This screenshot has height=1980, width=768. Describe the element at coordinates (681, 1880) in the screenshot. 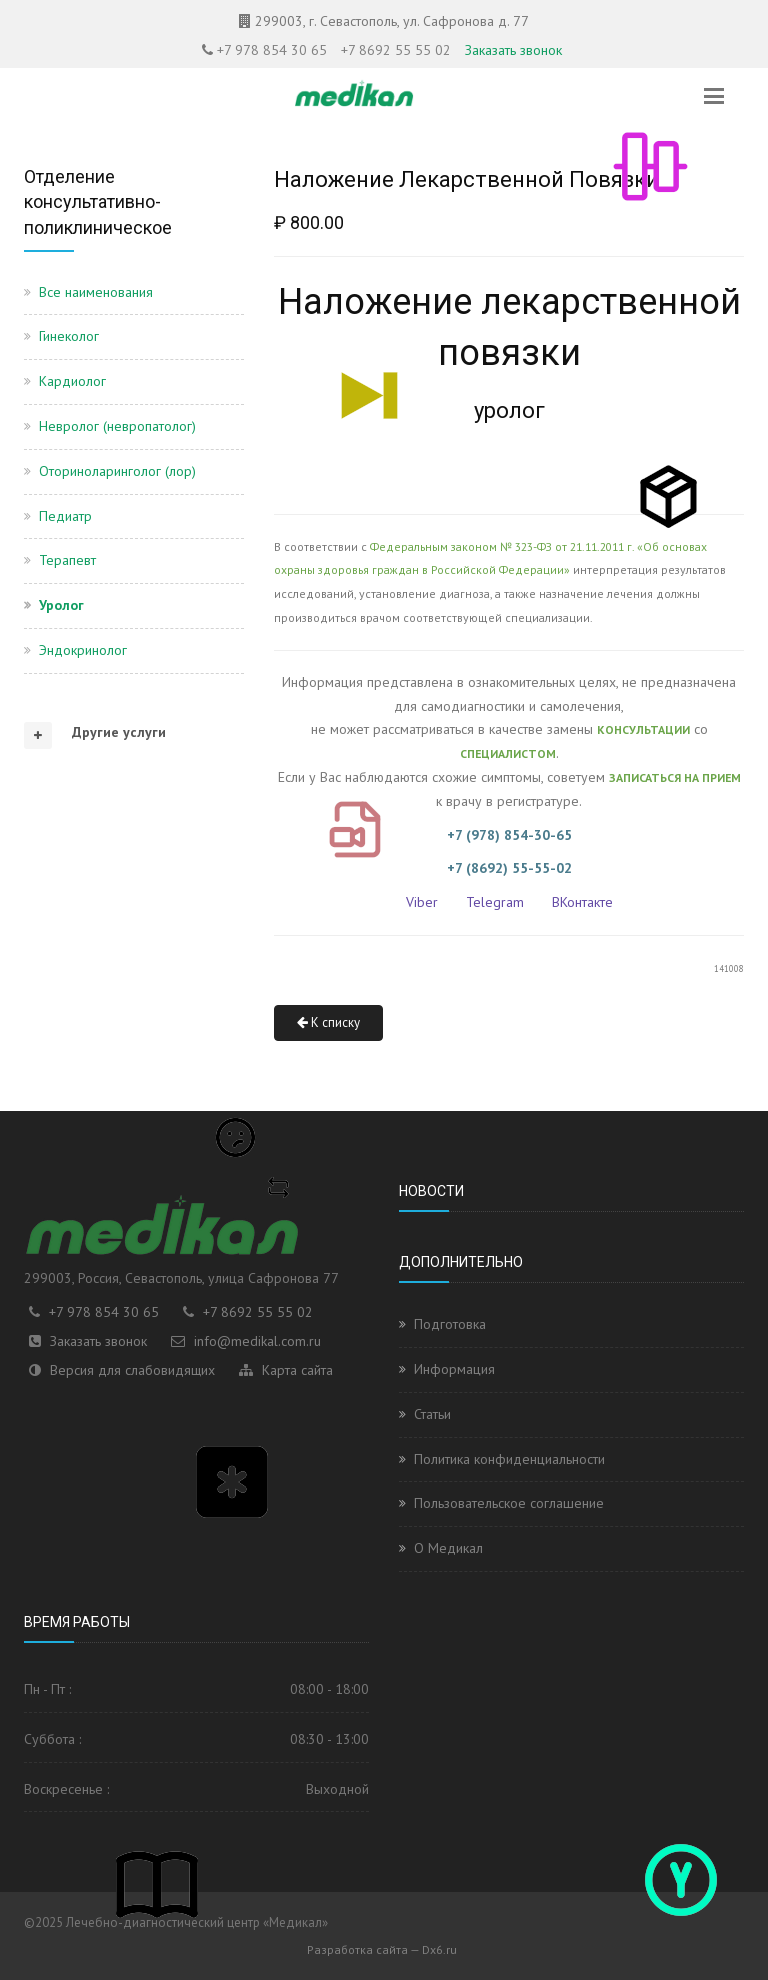

I see `indicates items or options starting with letter Y` at that location.